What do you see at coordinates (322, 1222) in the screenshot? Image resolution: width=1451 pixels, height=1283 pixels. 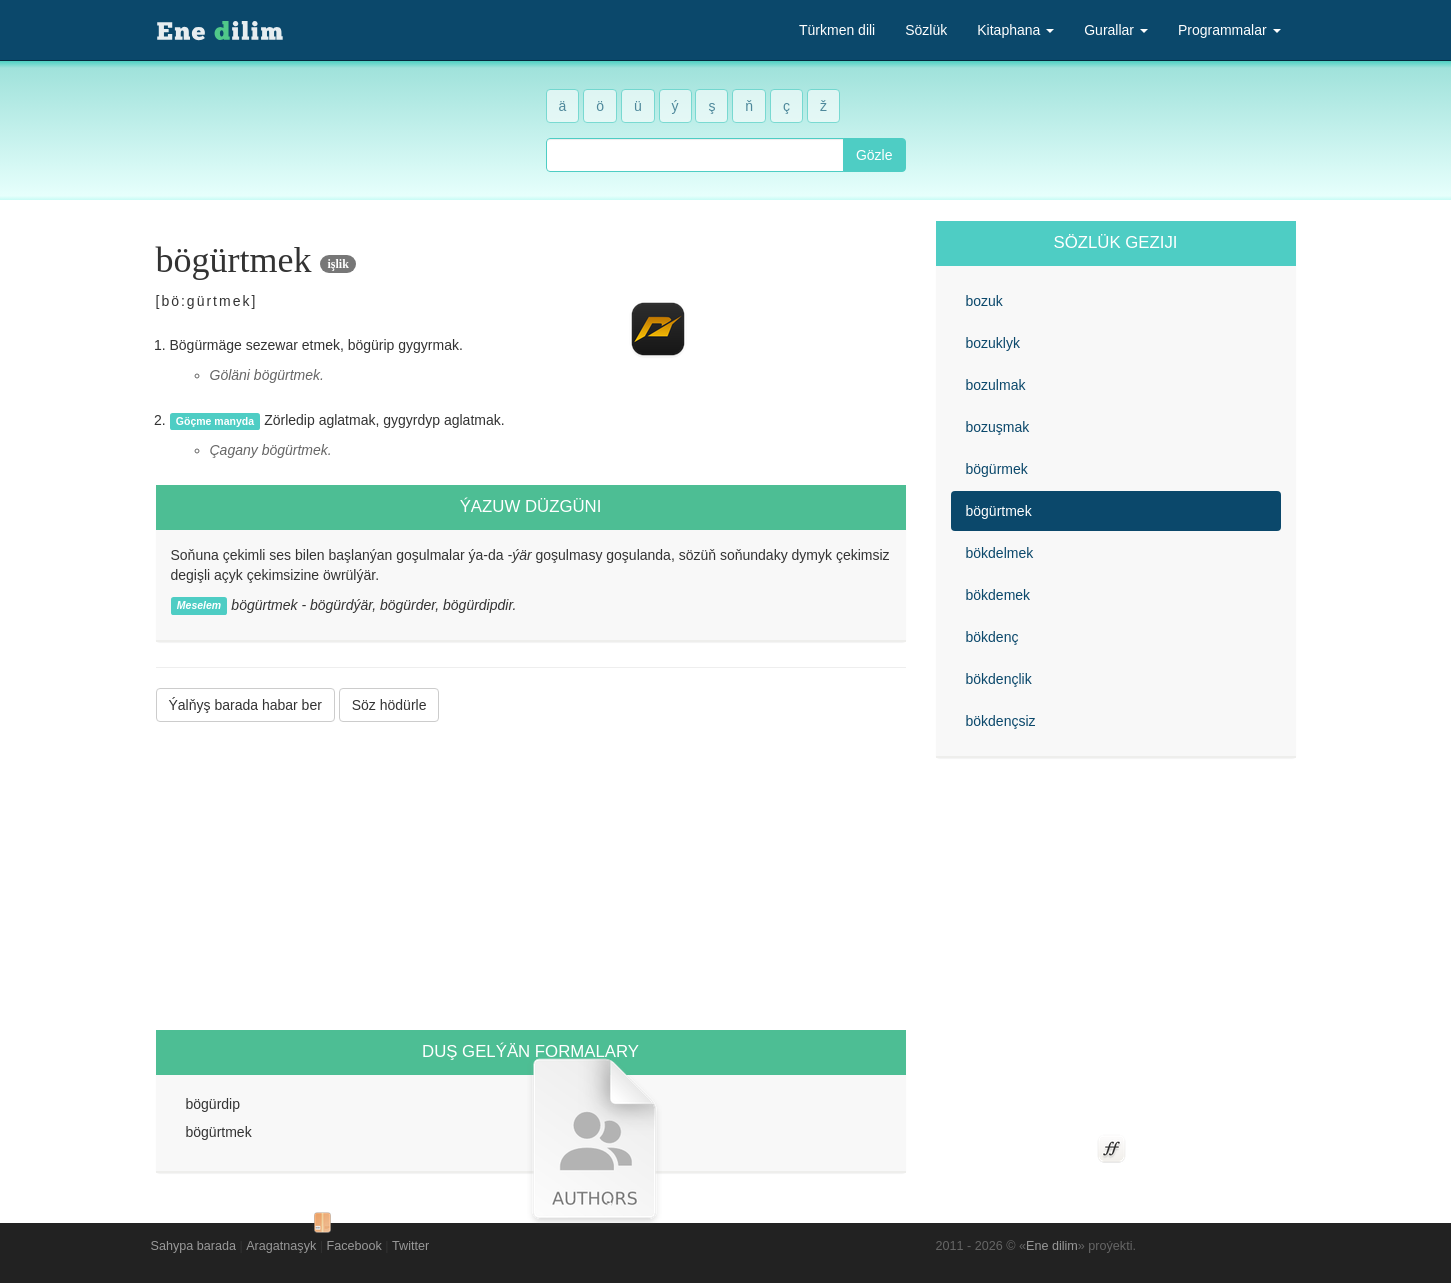 I see `open package manager application` at bounding box center [322, 1222].